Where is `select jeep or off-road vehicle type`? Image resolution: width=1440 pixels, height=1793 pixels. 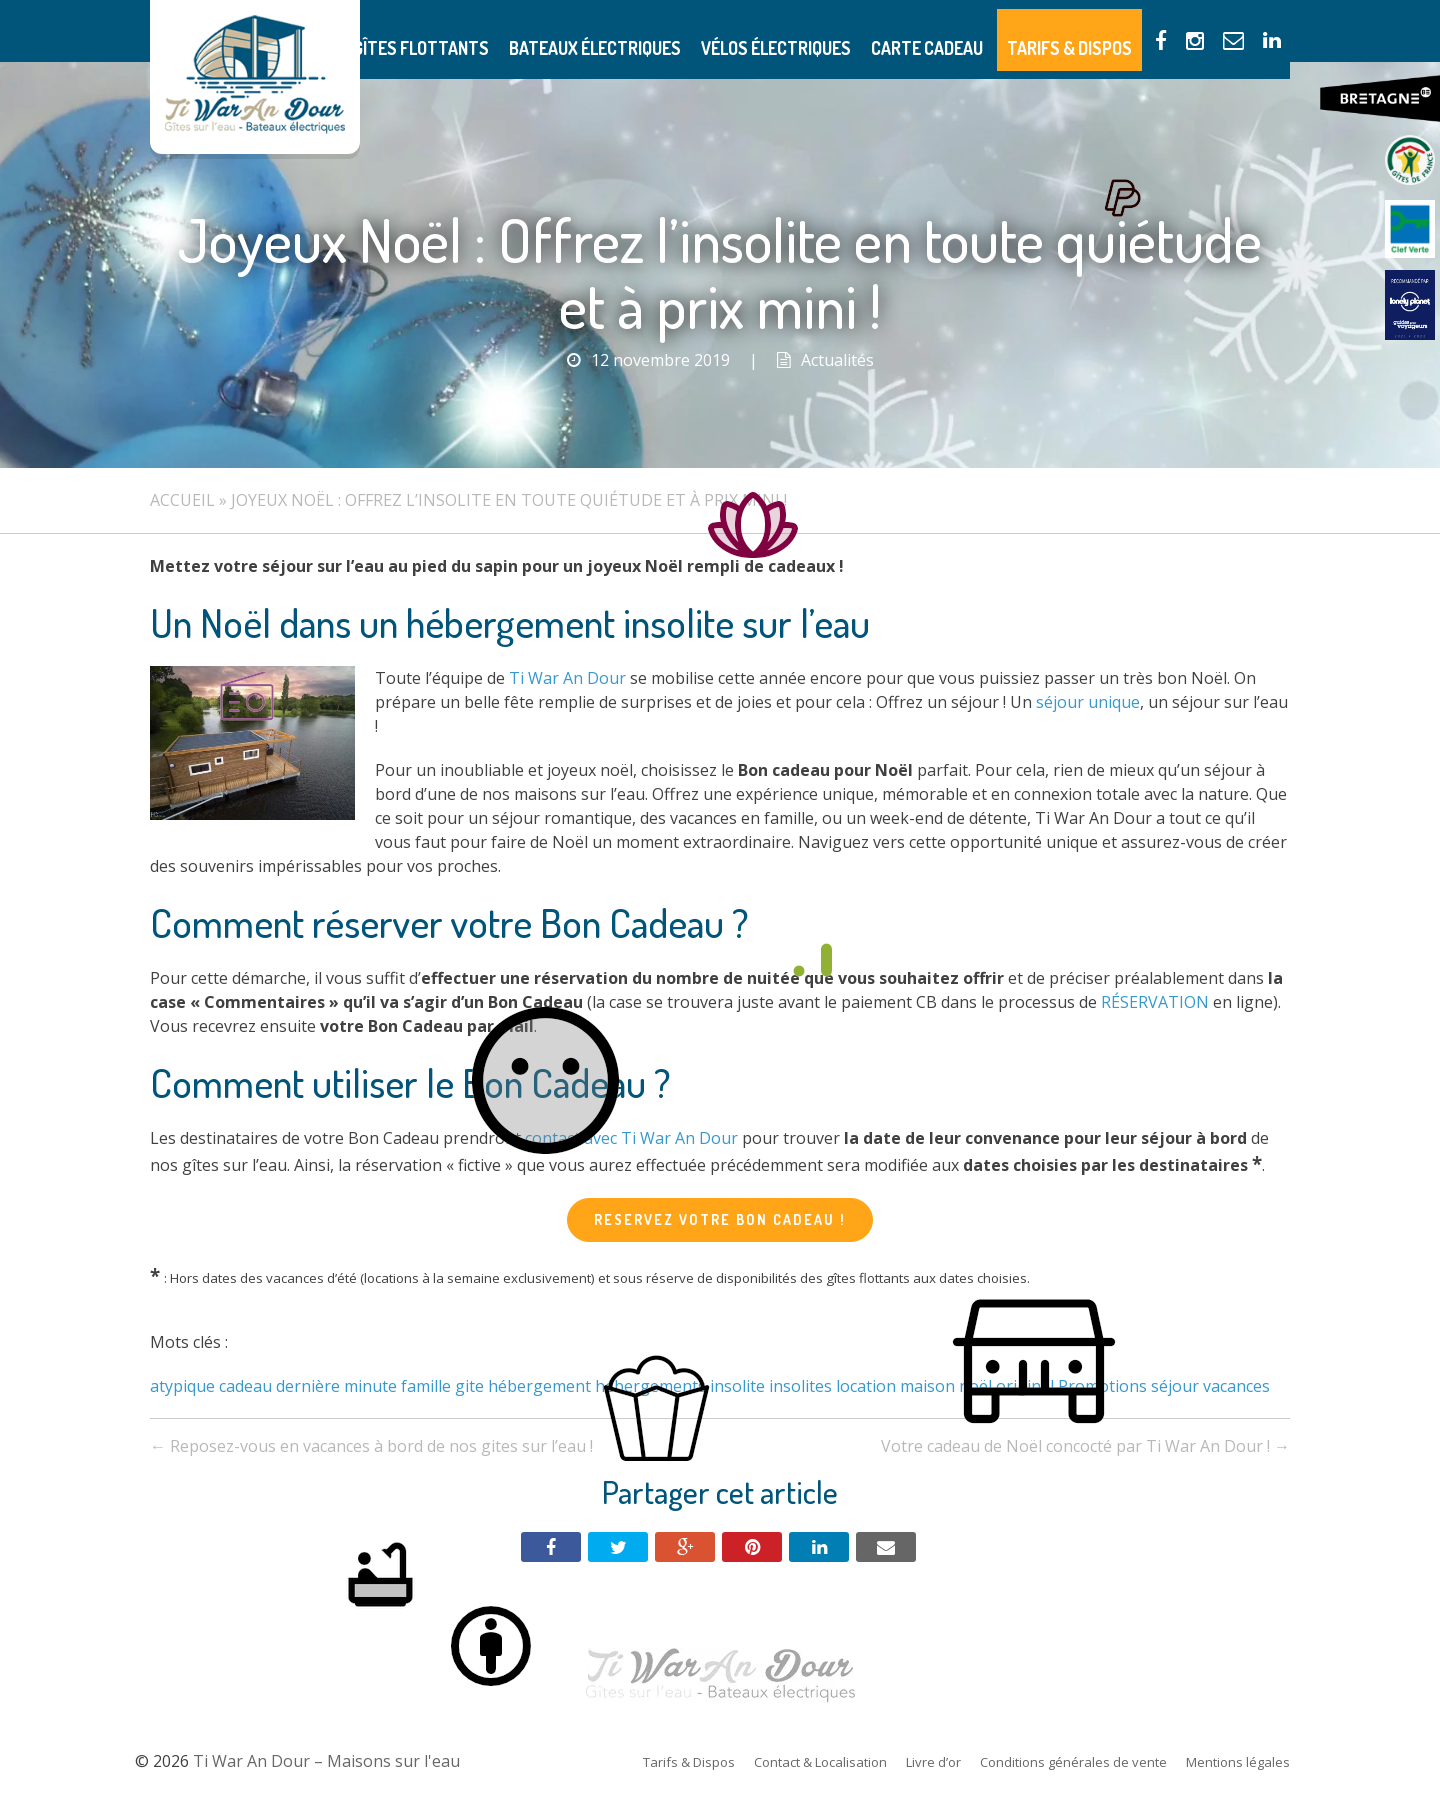 select jeep or off-road vehicle type is located at coordinates (1034, 1364).